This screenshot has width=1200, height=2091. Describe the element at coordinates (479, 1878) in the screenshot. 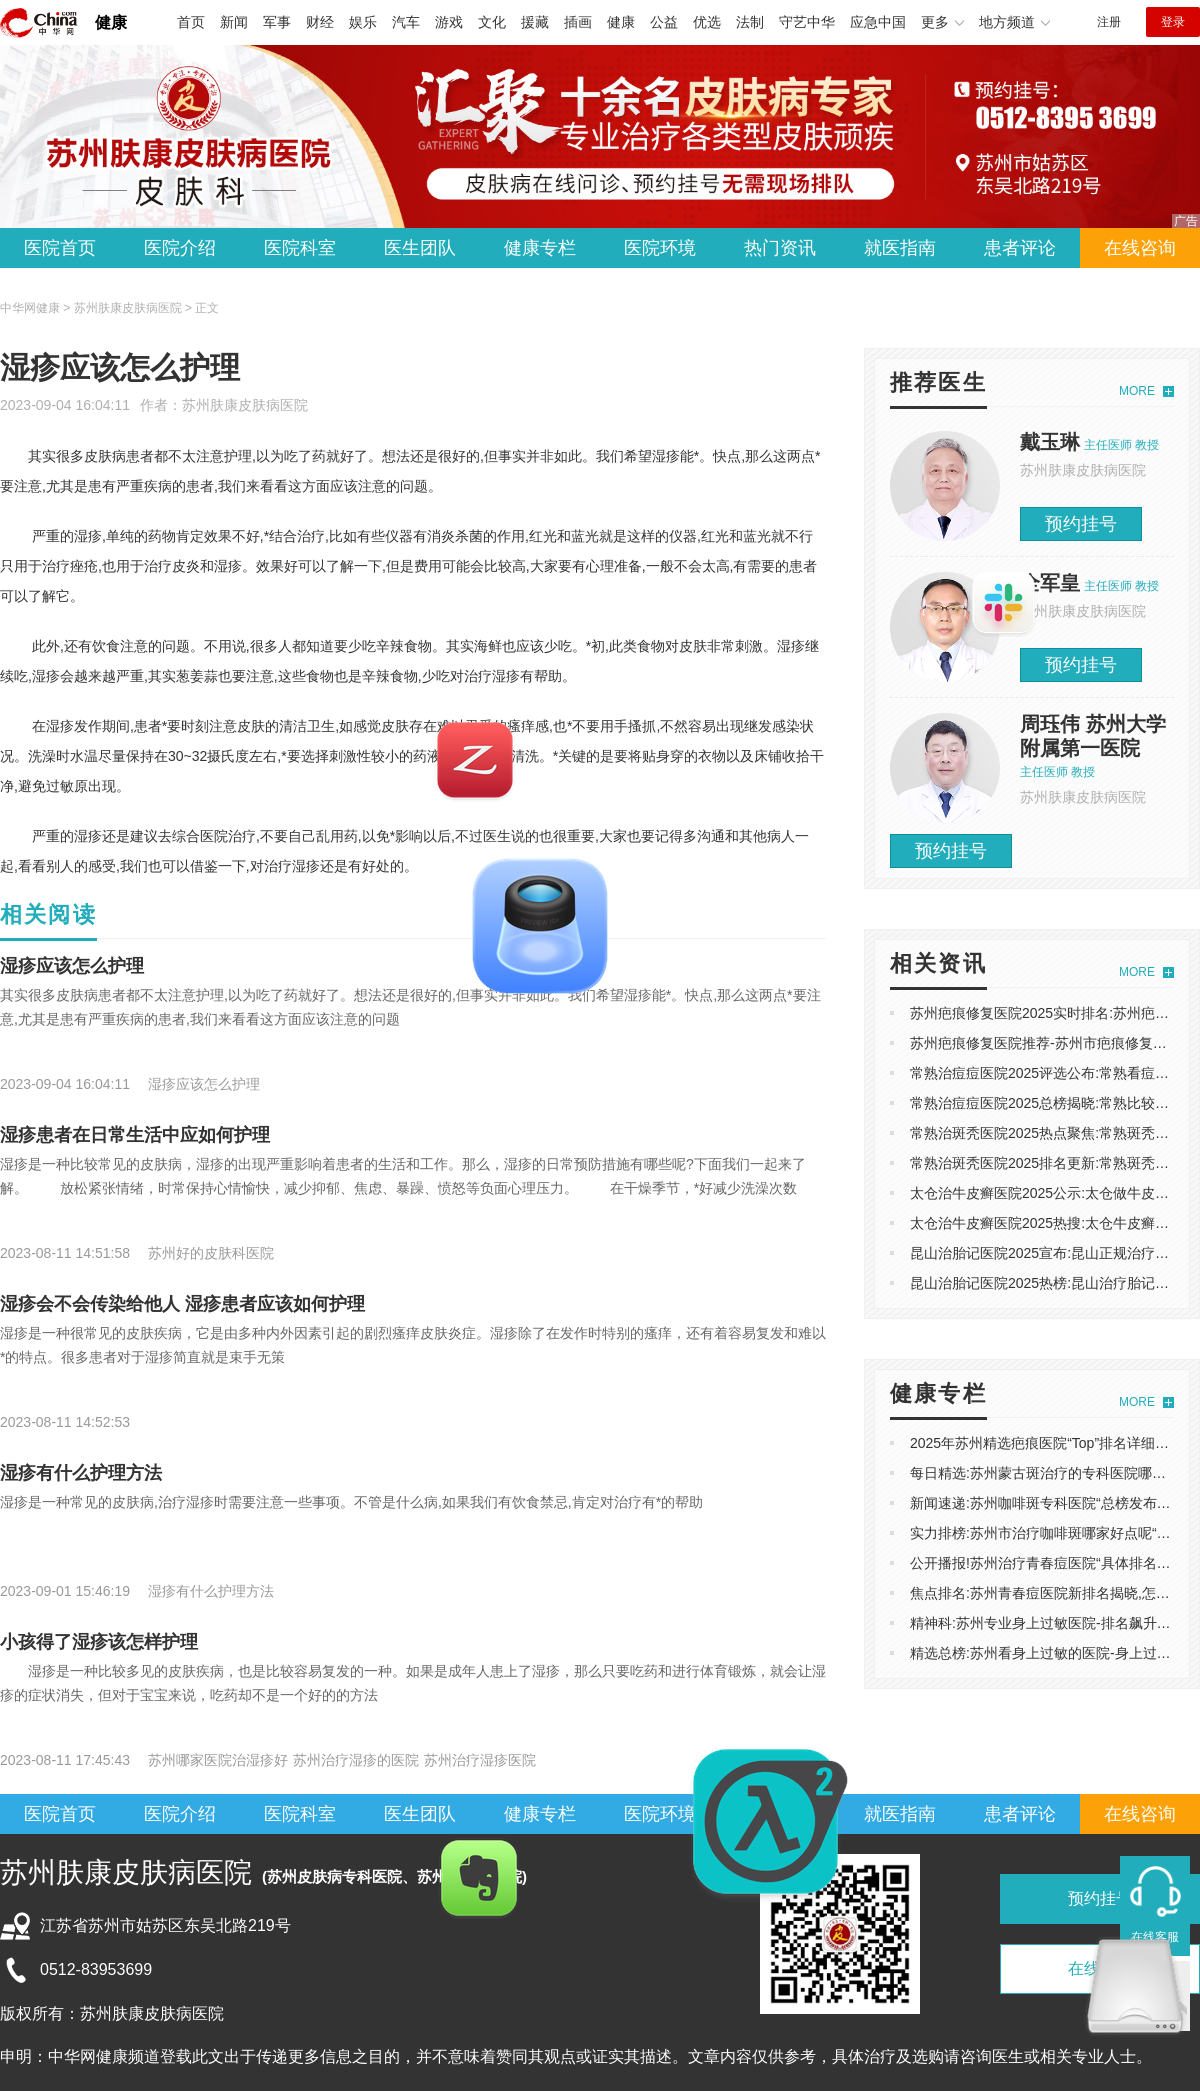

I see `open evernote note-taking app` at that location.